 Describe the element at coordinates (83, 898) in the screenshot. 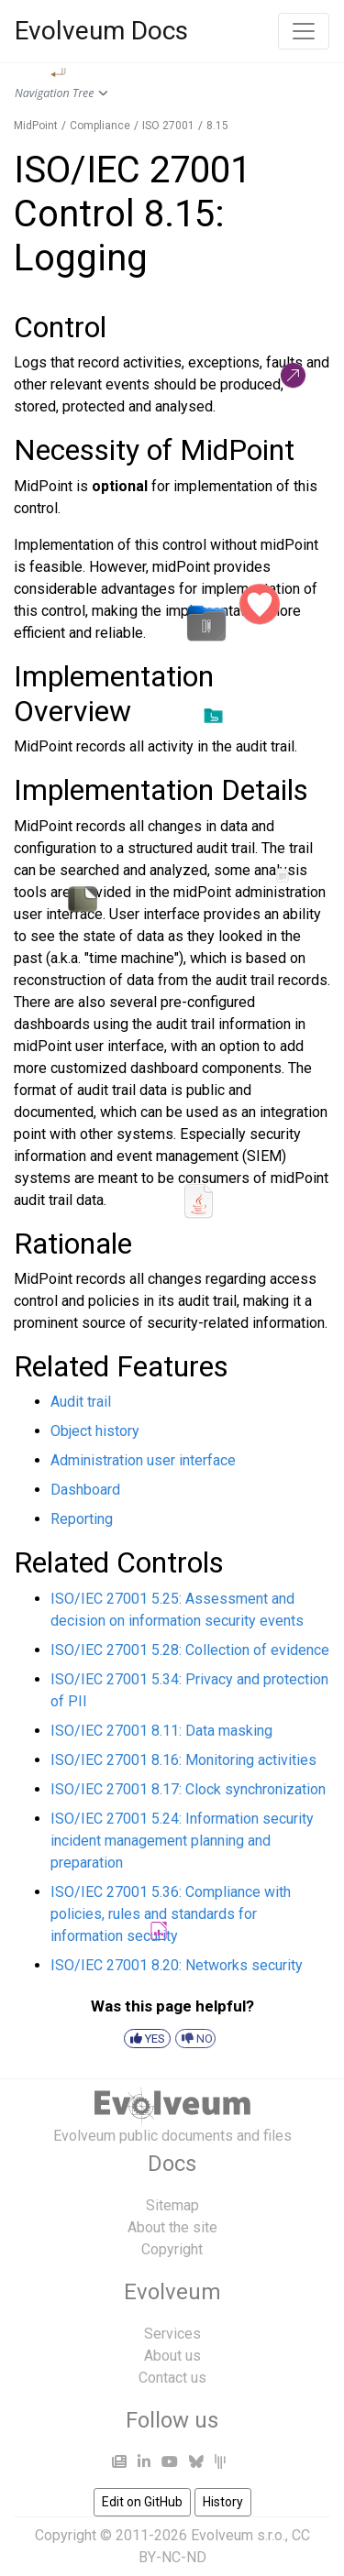

I see `change desktop wallpaper settings` at that location.